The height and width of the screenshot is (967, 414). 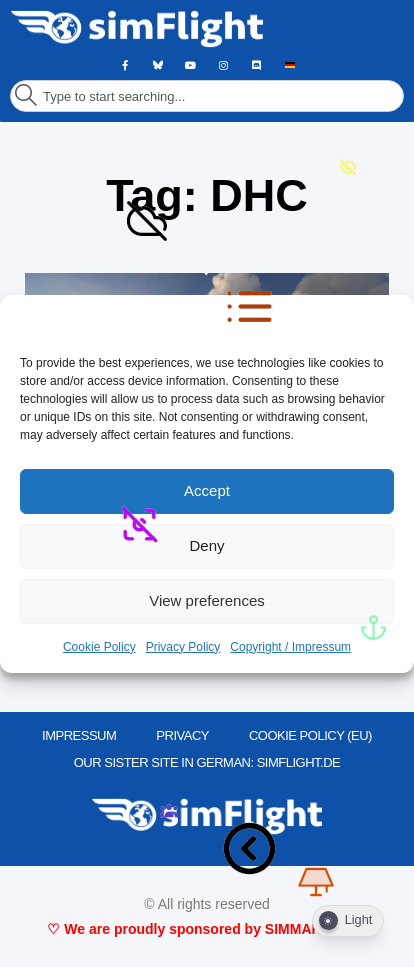 I want to click on hide password or sensitive content, so click(x=348, y=167).